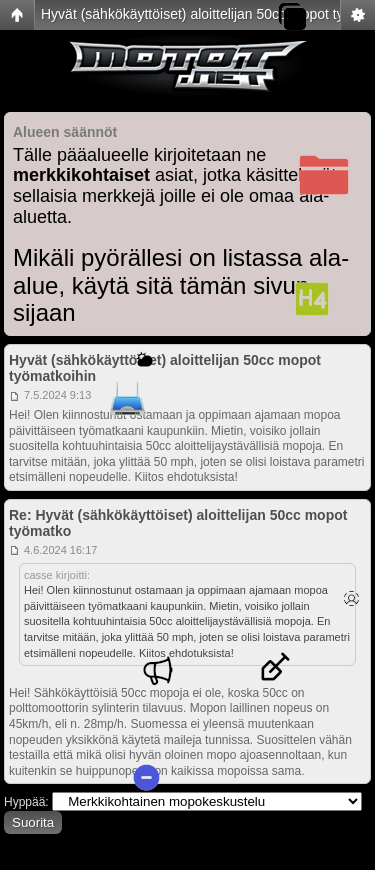 The image size is (375, 870). What do you see at coordinates (146, 777) in the screenshot?
I see `remove an item from a list` at bounding box center [146, 777].